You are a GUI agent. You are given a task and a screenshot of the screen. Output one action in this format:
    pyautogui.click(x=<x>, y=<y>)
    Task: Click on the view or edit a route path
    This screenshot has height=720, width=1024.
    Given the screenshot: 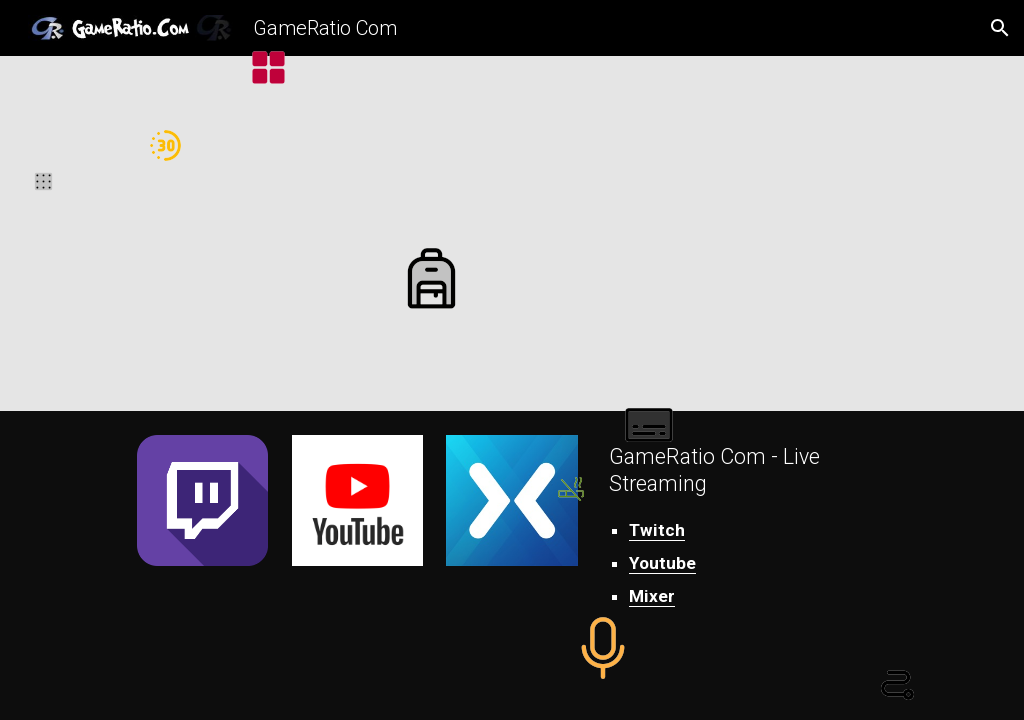 What is the action you would take?
    pyautogui.click(x=897, y=683)
    